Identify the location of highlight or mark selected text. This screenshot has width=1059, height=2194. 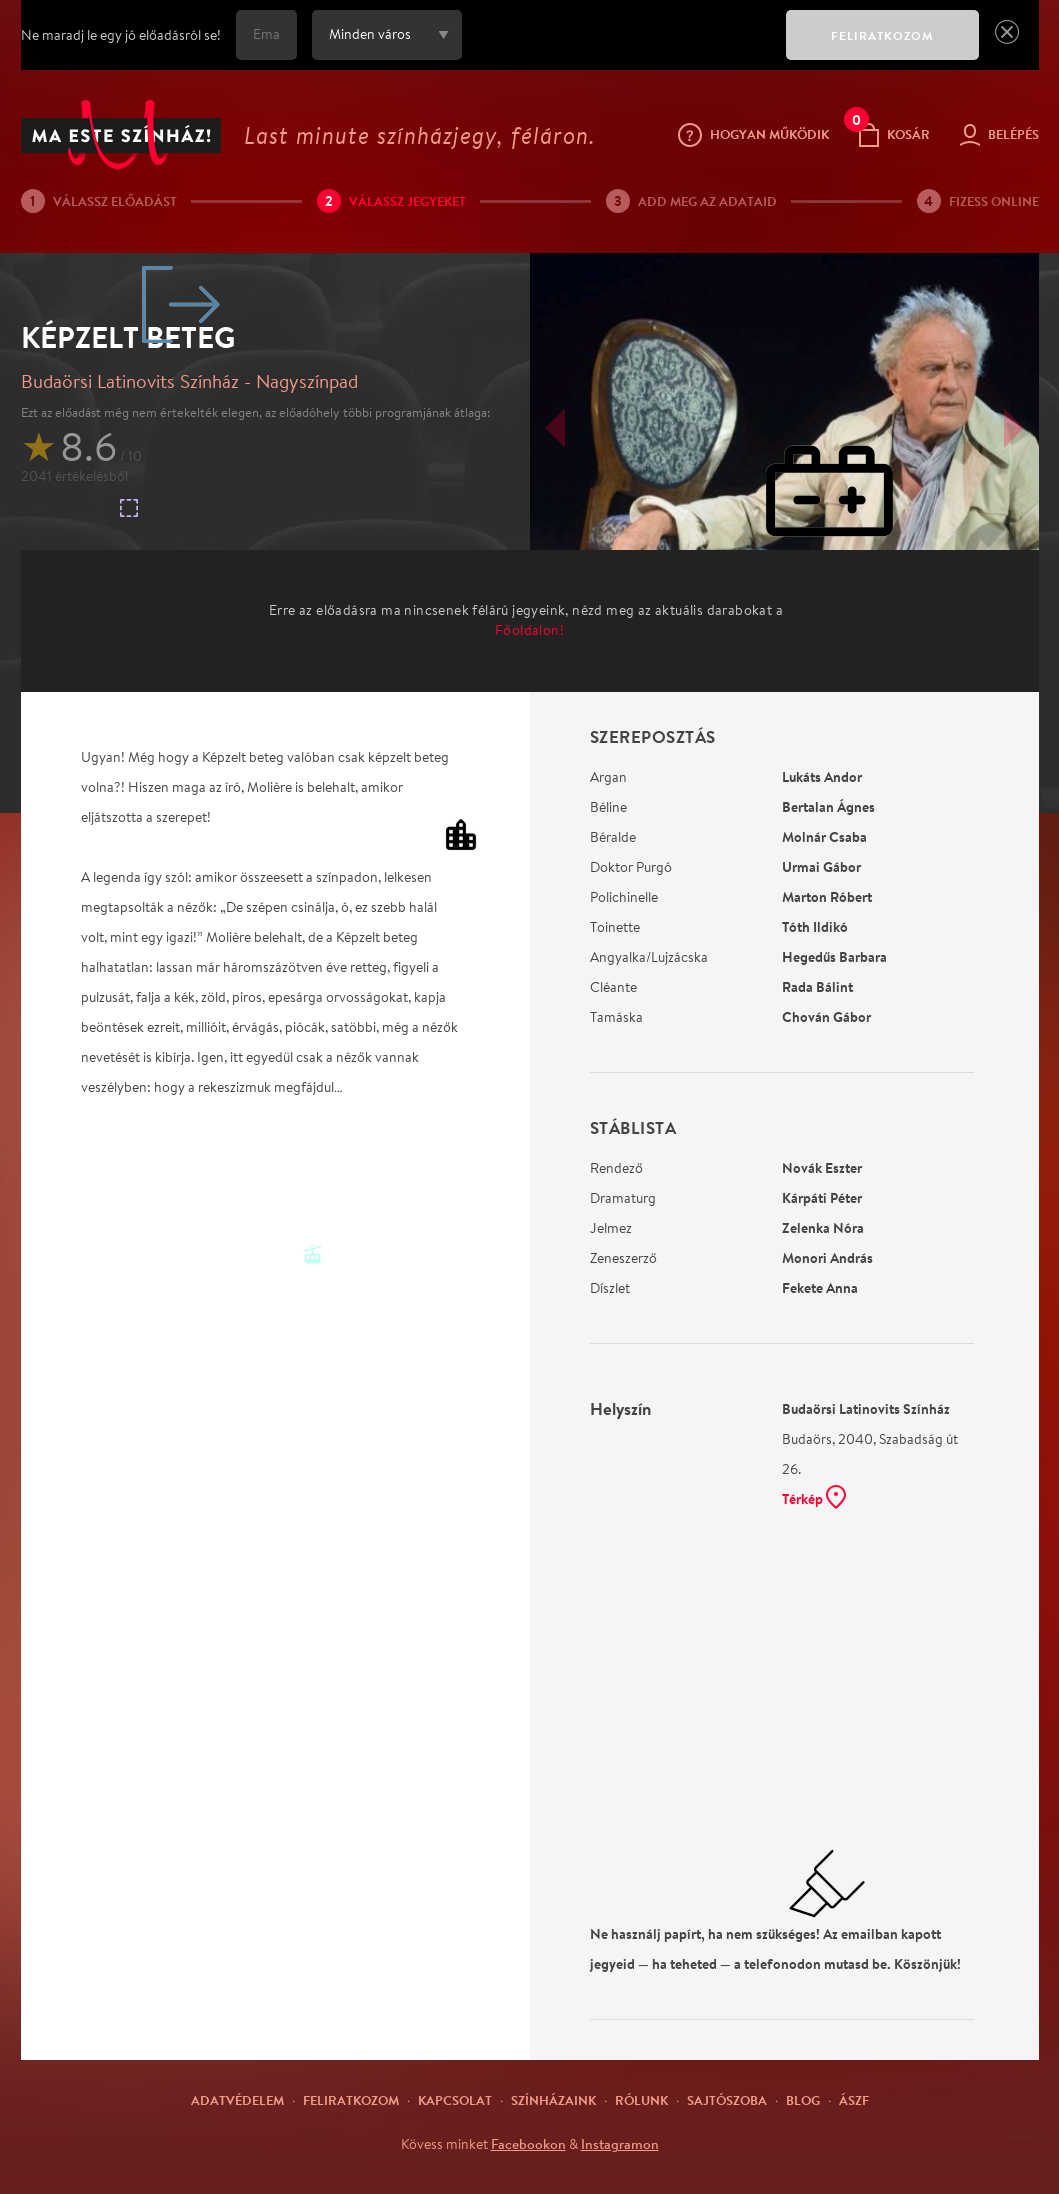
(824, 1887).